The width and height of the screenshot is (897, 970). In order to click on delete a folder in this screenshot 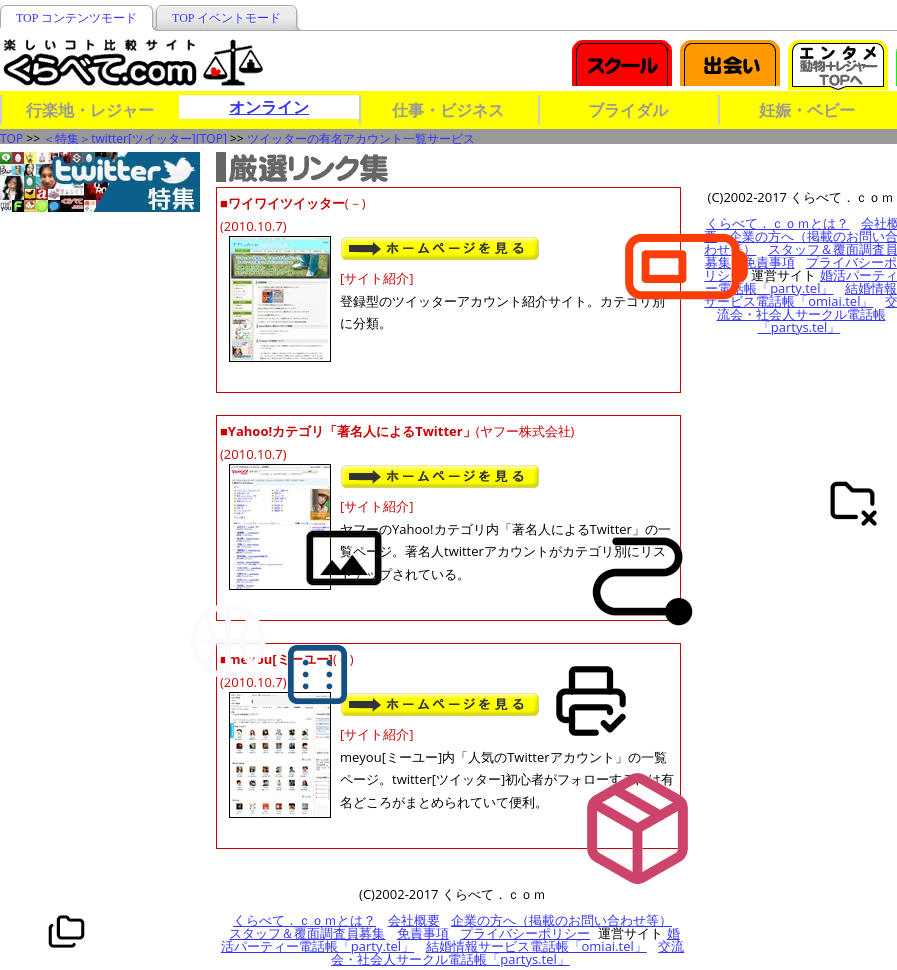, I will do `click(852, 501)`.